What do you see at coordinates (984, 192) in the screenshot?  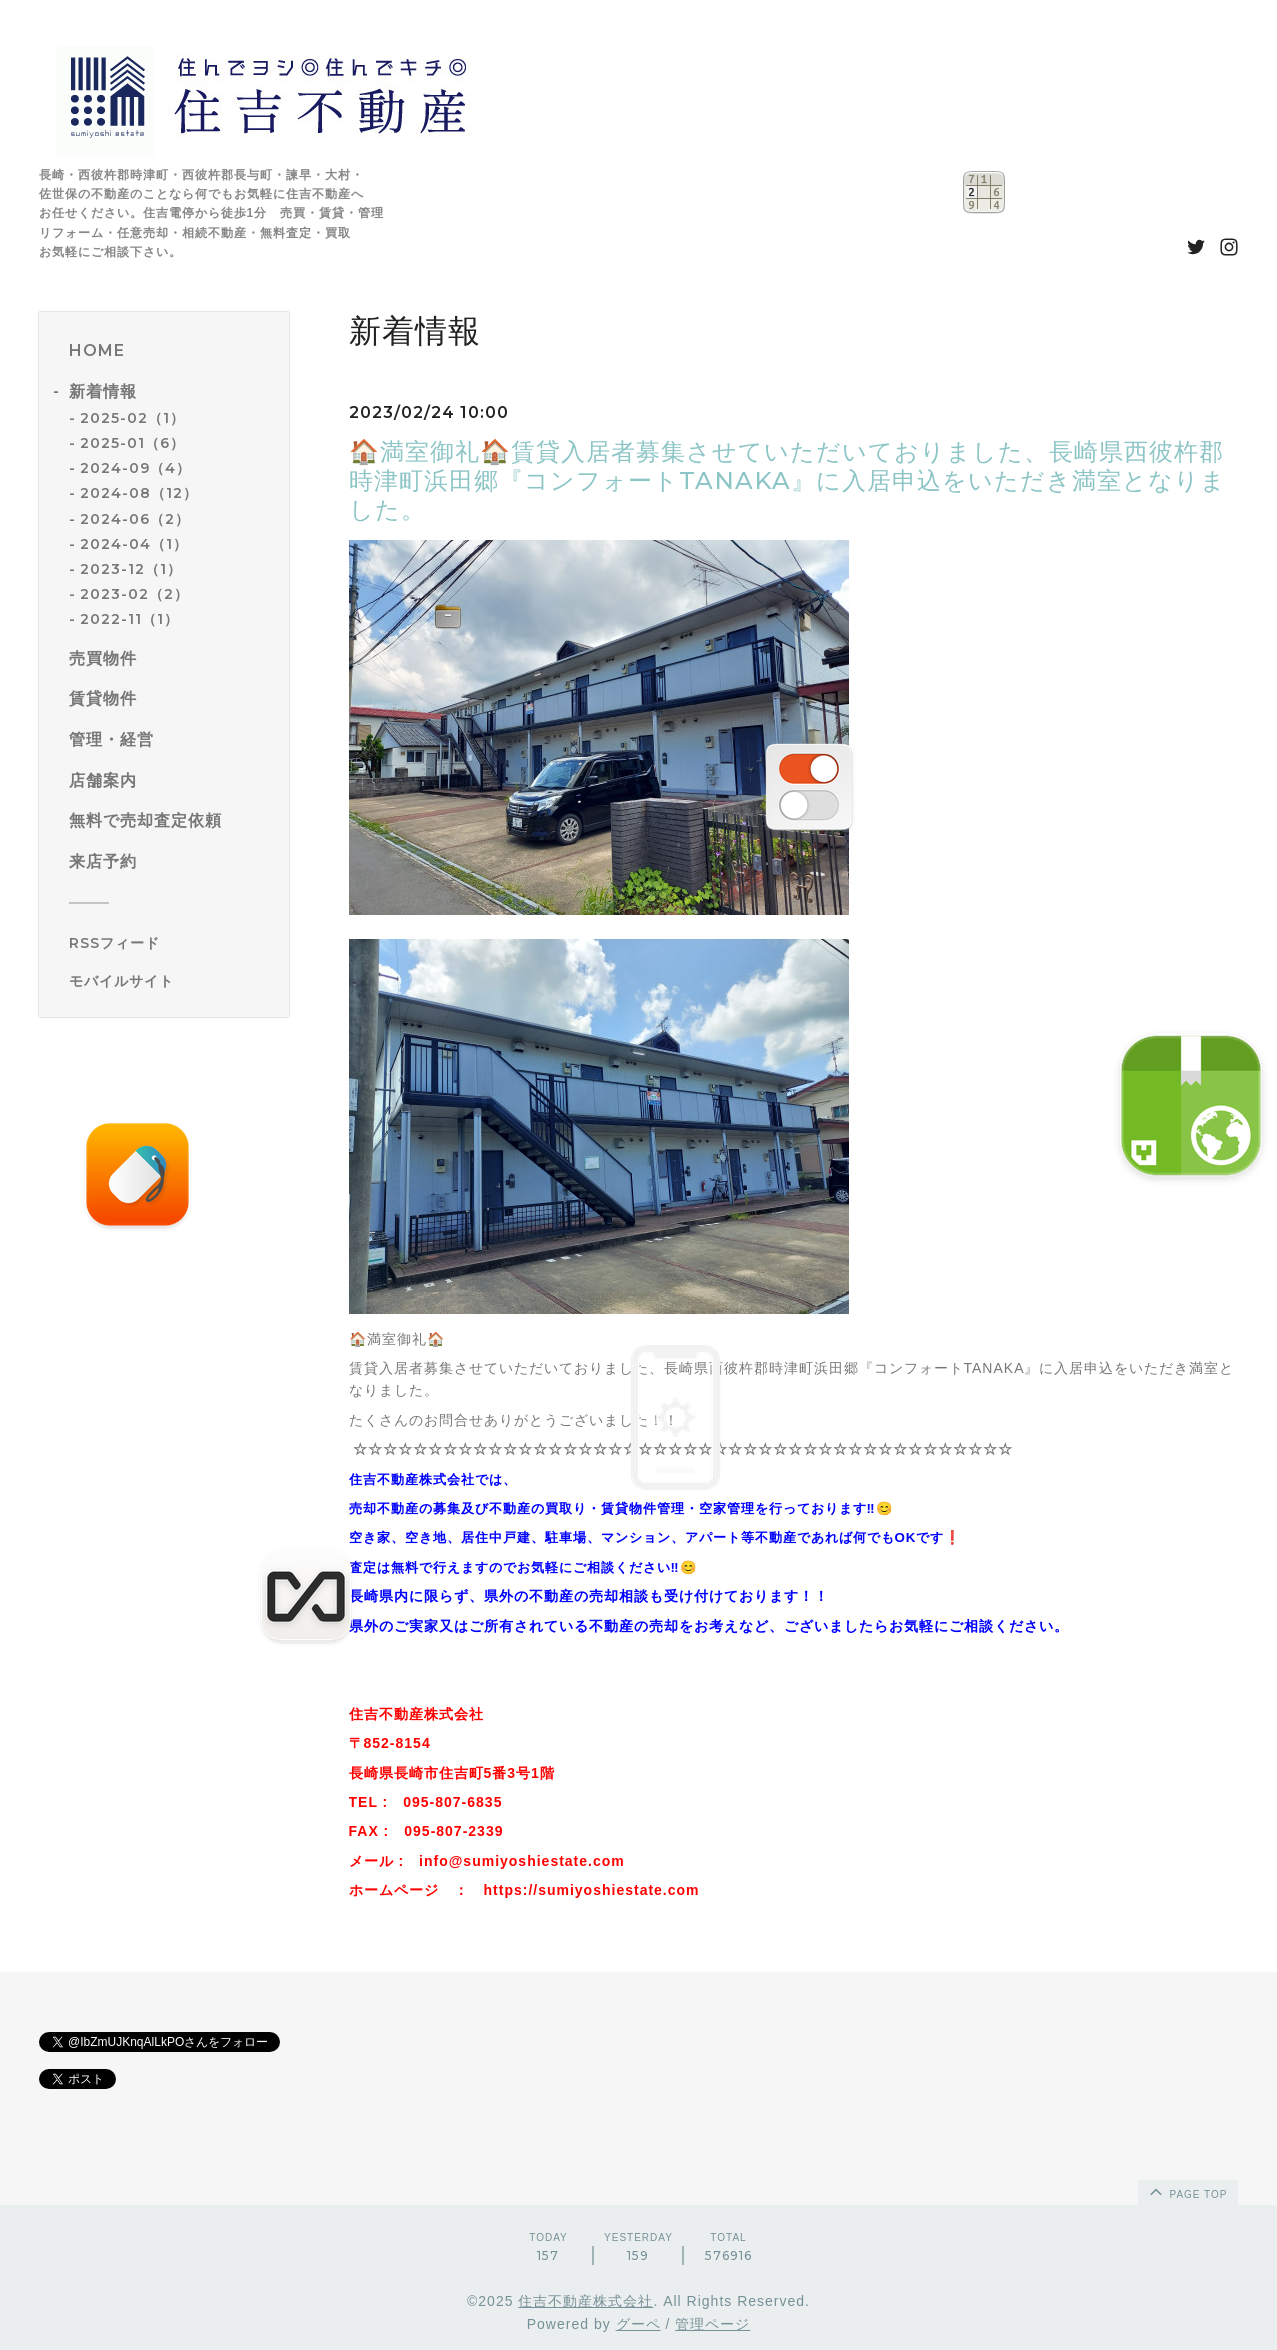 I see `launch gnome sudoku puzzle game` at bounding box center [984, 192].